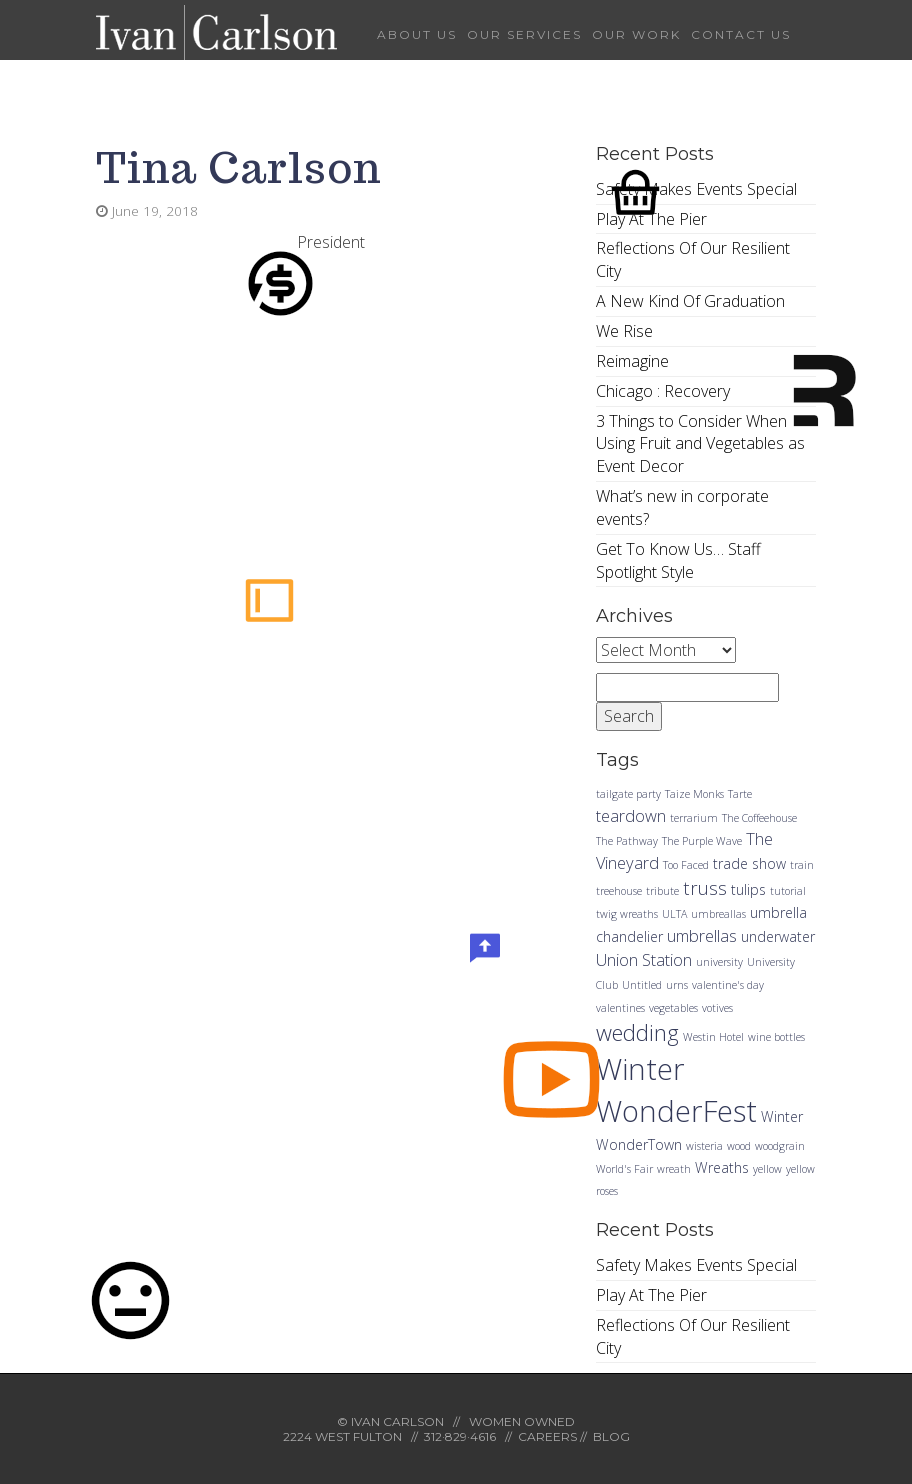  What do you see at coordinates (551, 1079) in the screenshot?
I see `open YouTube` at bounding box center [551, 1079].